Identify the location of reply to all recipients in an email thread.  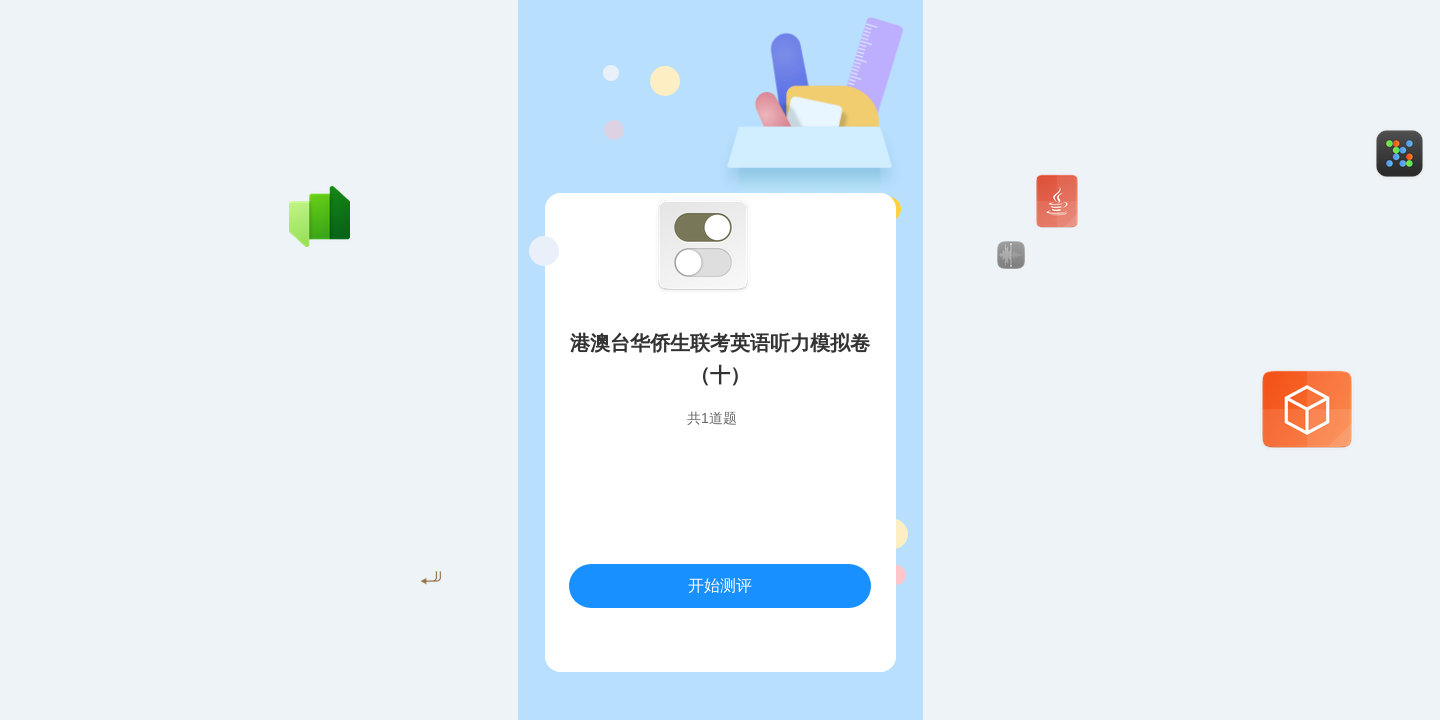
(430, 576).